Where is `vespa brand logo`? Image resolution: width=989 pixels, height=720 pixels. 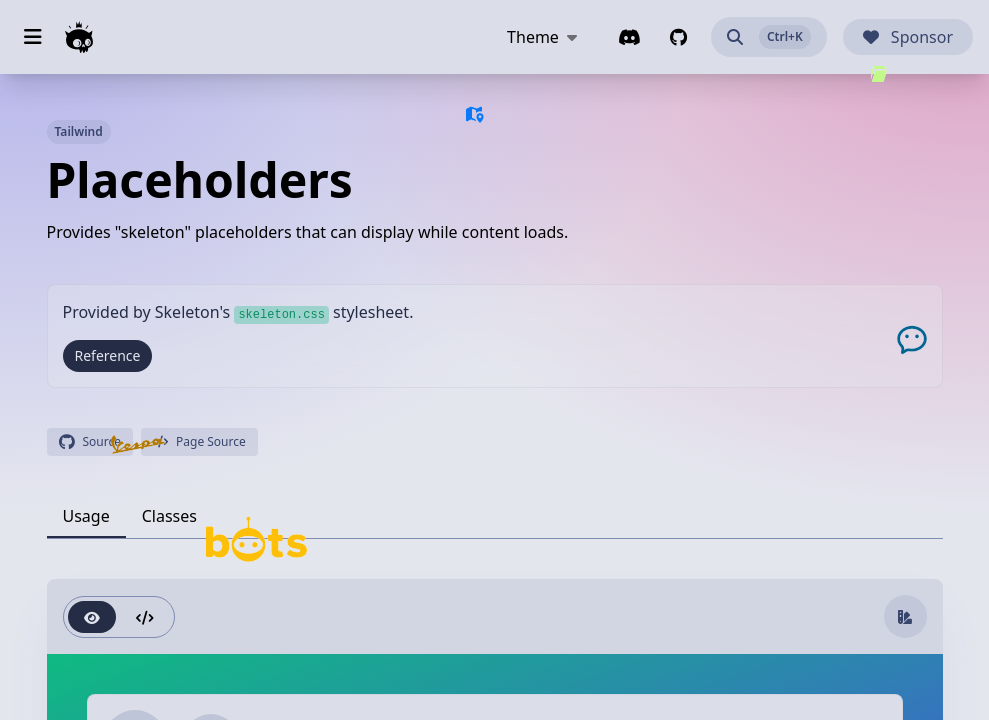 vespa brand logo is located at coordinates (138, 444).